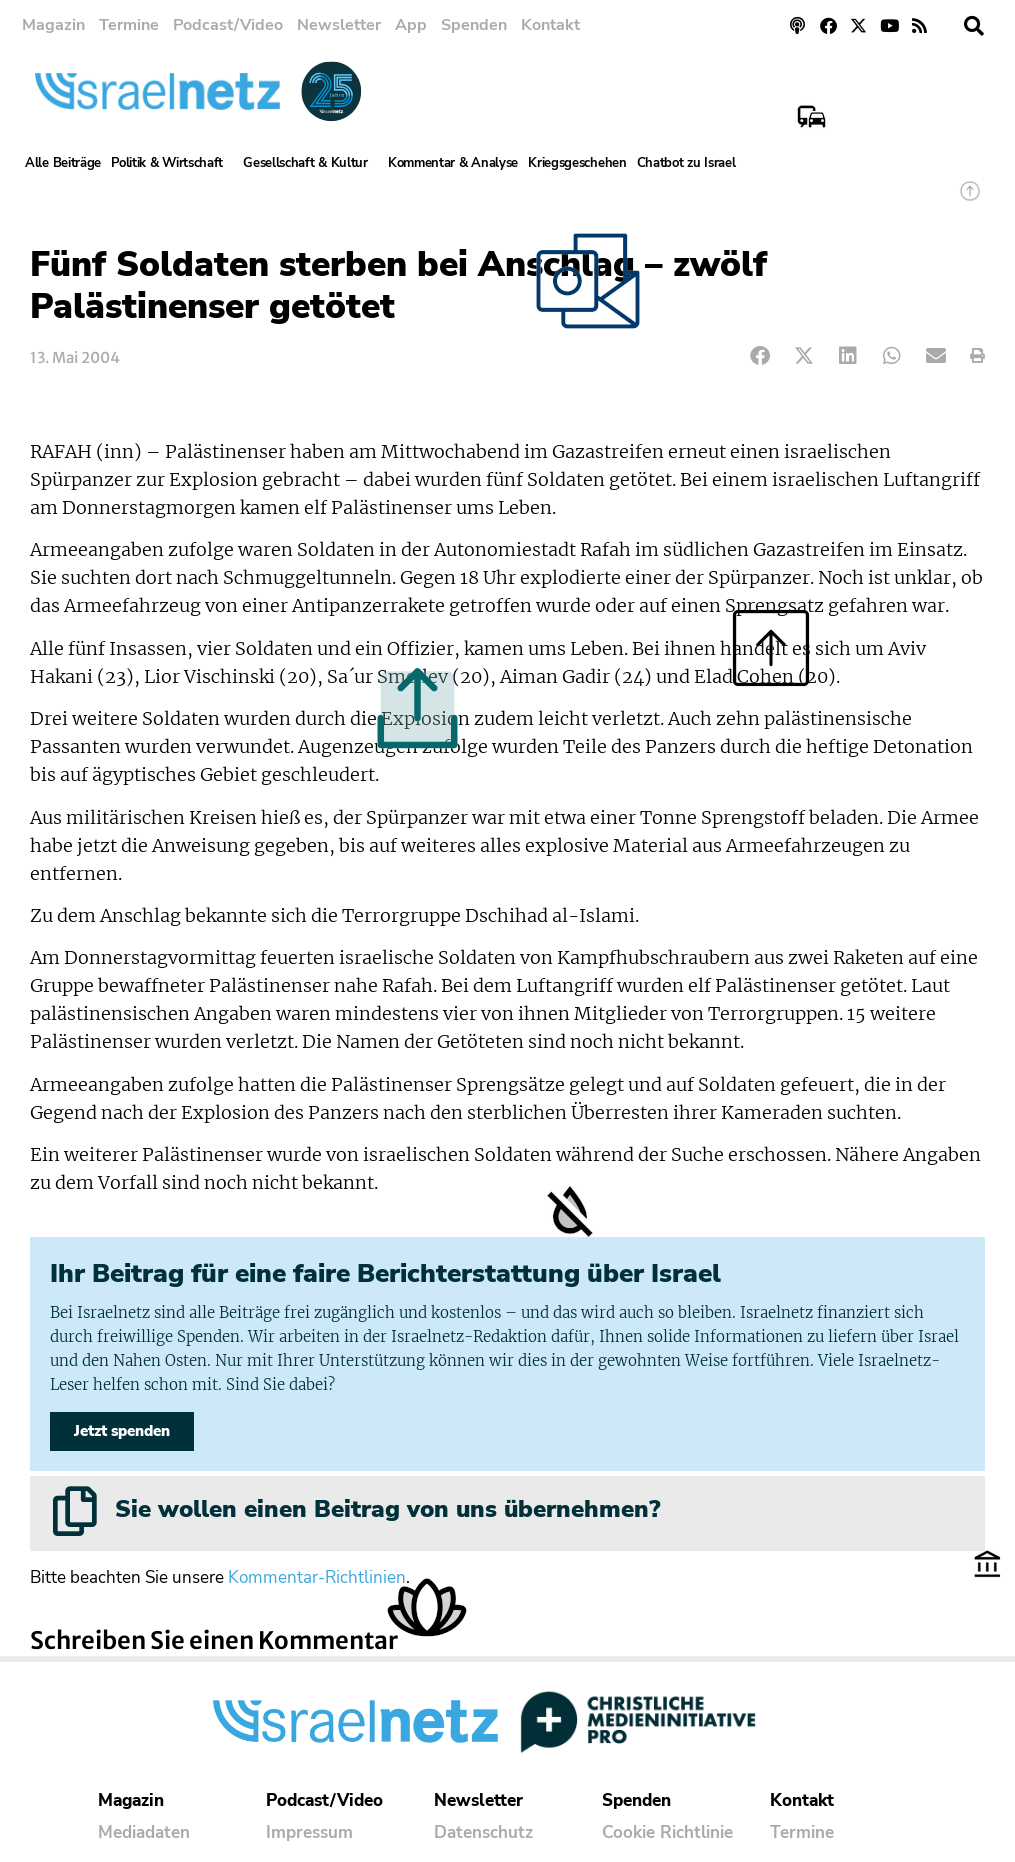 The height and width of the screenshot is (1862, 1015). What do you see at coordinates (570, 1211) in the screenshot?
I see `reset text or fill color to default` at bounding box center [570, 1211].